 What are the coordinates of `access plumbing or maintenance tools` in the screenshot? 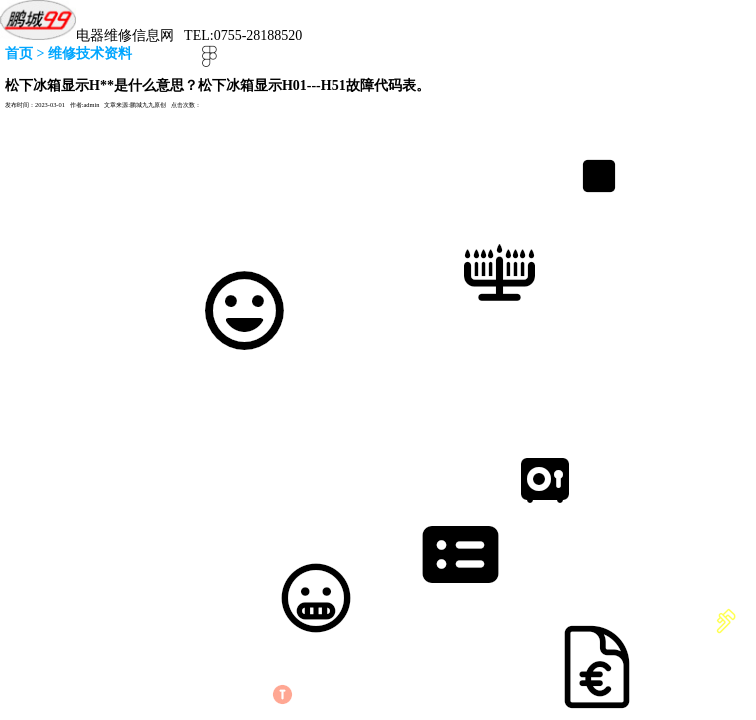 It's located at (725, 621).